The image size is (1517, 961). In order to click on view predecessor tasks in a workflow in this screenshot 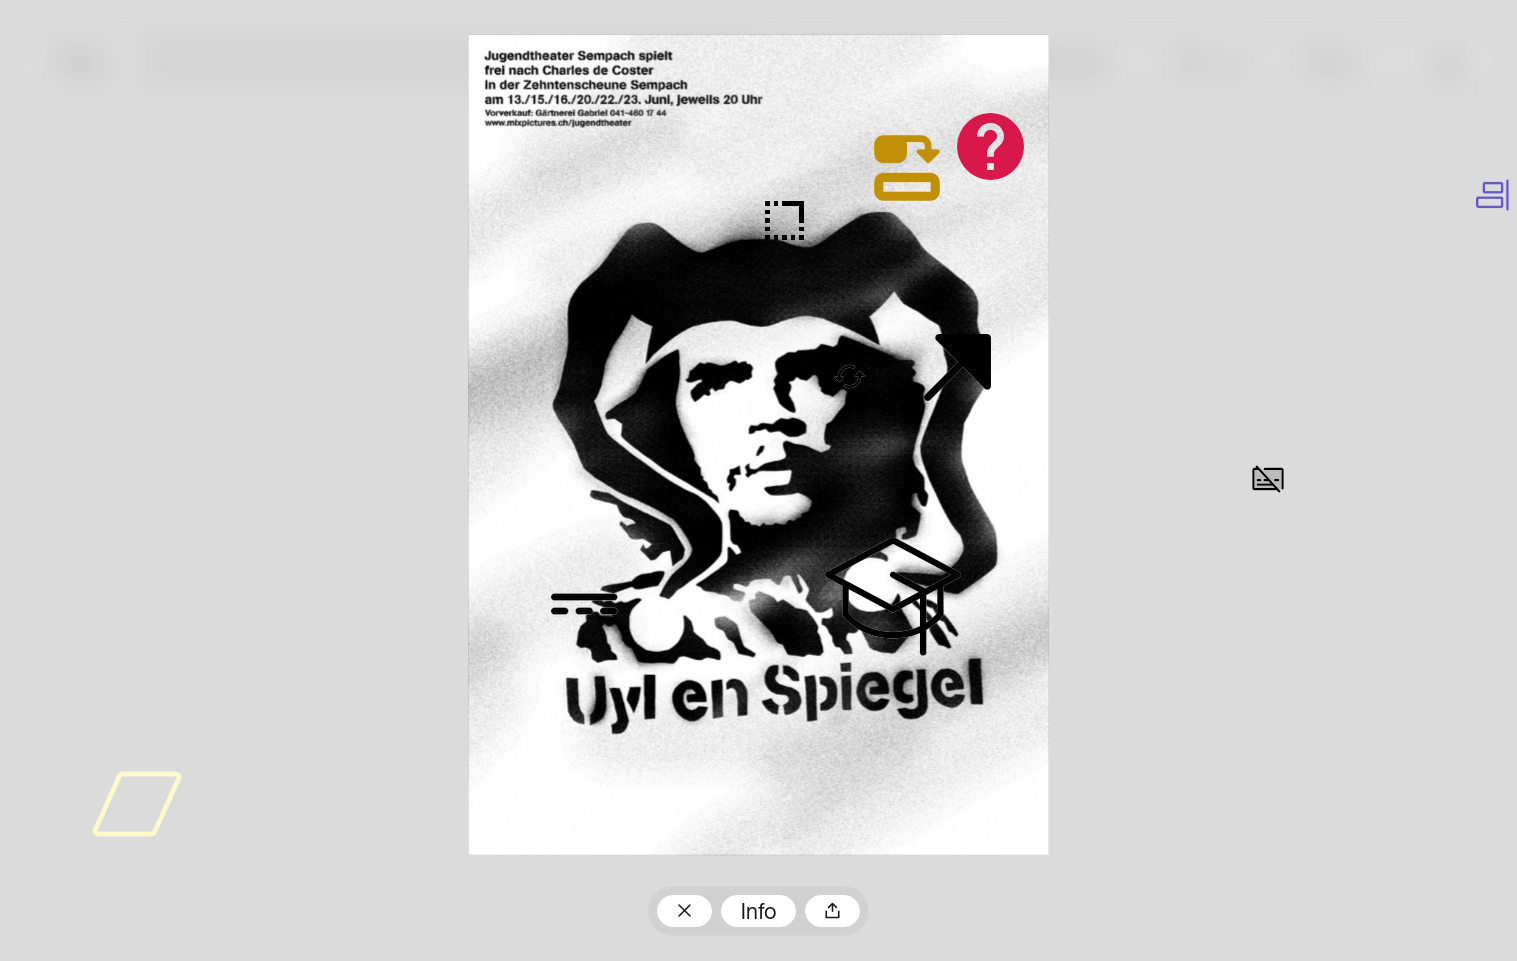, I will do `click(907, 168)`.